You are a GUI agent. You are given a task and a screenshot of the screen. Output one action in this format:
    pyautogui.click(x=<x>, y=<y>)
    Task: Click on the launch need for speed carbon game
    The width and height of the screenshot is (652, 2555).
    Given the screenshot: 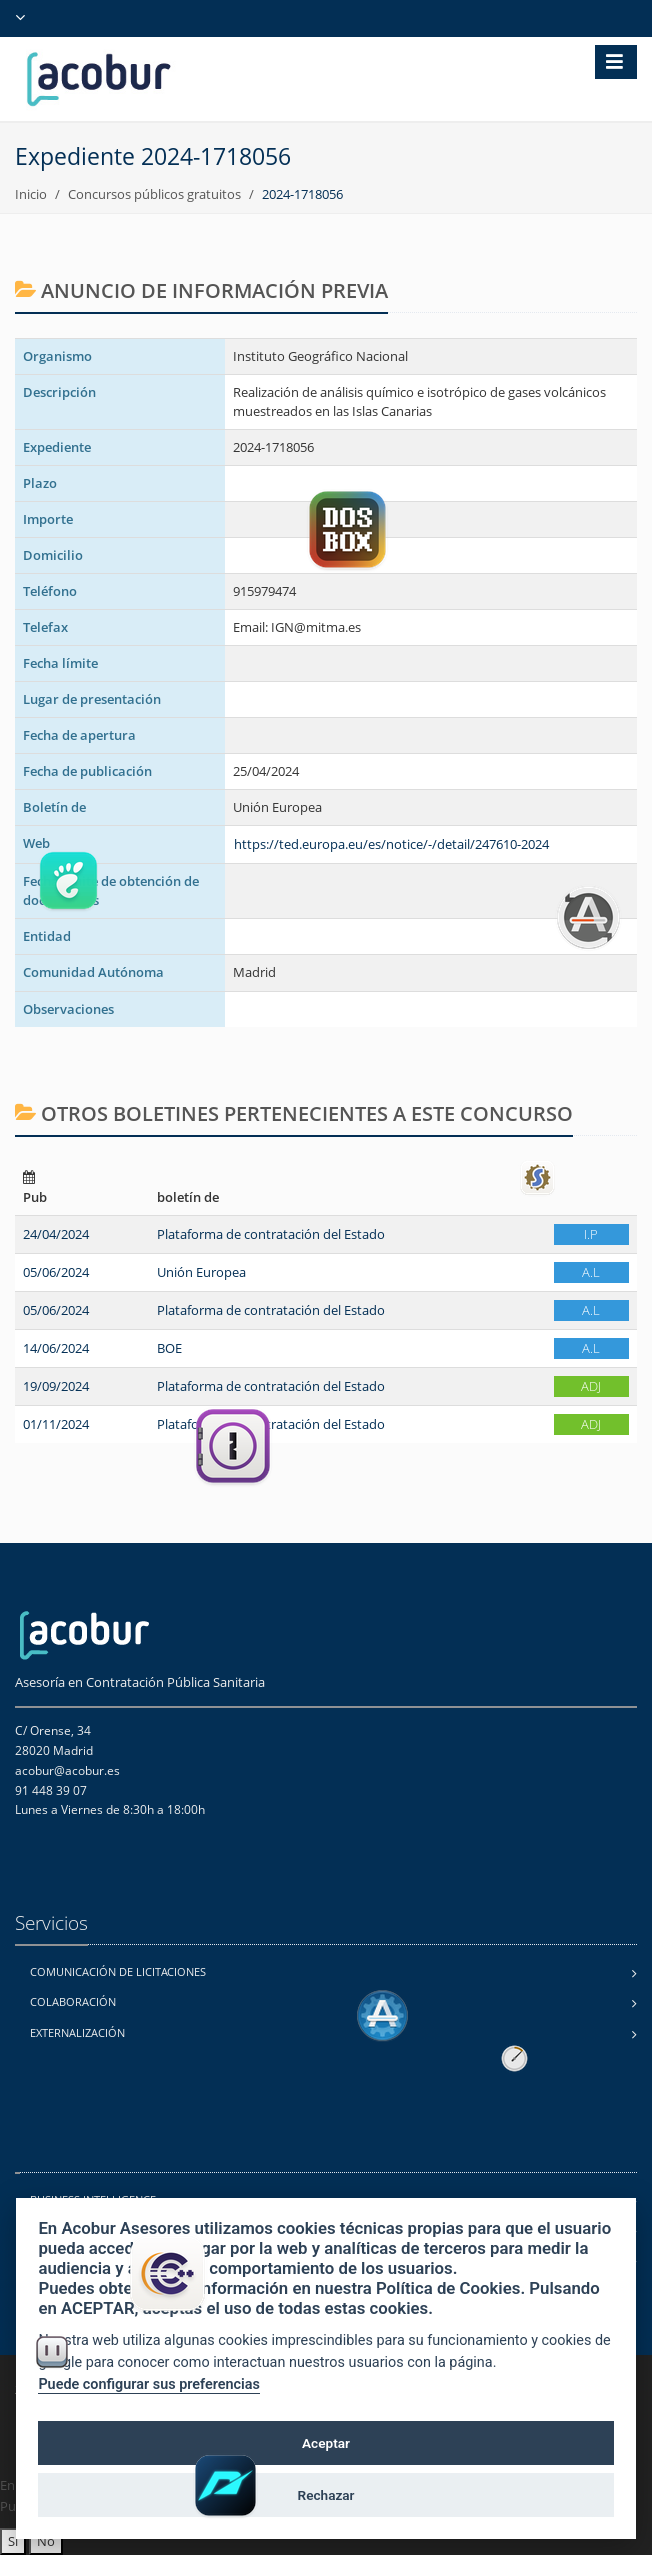 What is the action you would take?
    pyautogui.click(x=225, y=2485)
    